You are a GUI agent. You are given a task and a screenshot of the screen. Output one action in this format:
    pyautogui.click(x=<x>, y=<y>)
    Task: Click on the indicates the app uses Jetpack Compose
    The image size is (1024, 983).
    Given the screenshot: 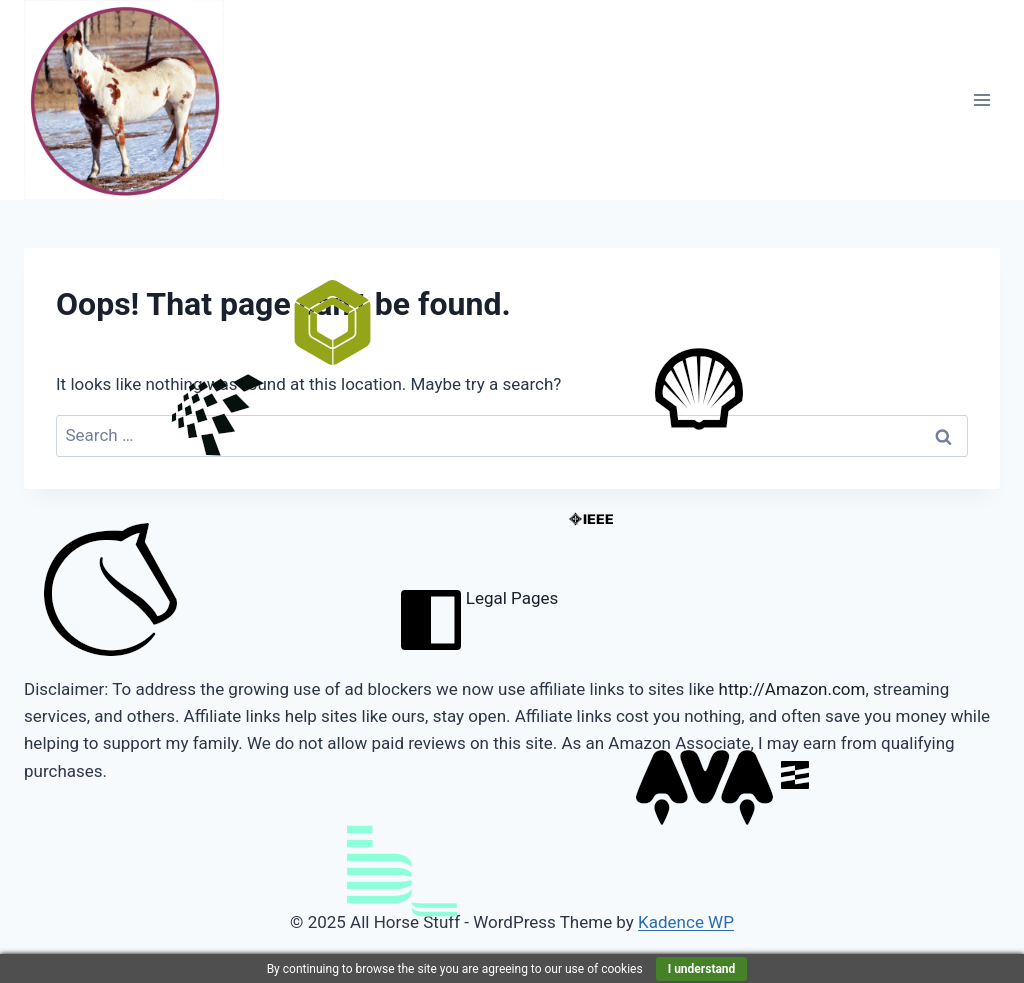 What is the action you would take?
    pyautogui.click(x=332, y=322)
    